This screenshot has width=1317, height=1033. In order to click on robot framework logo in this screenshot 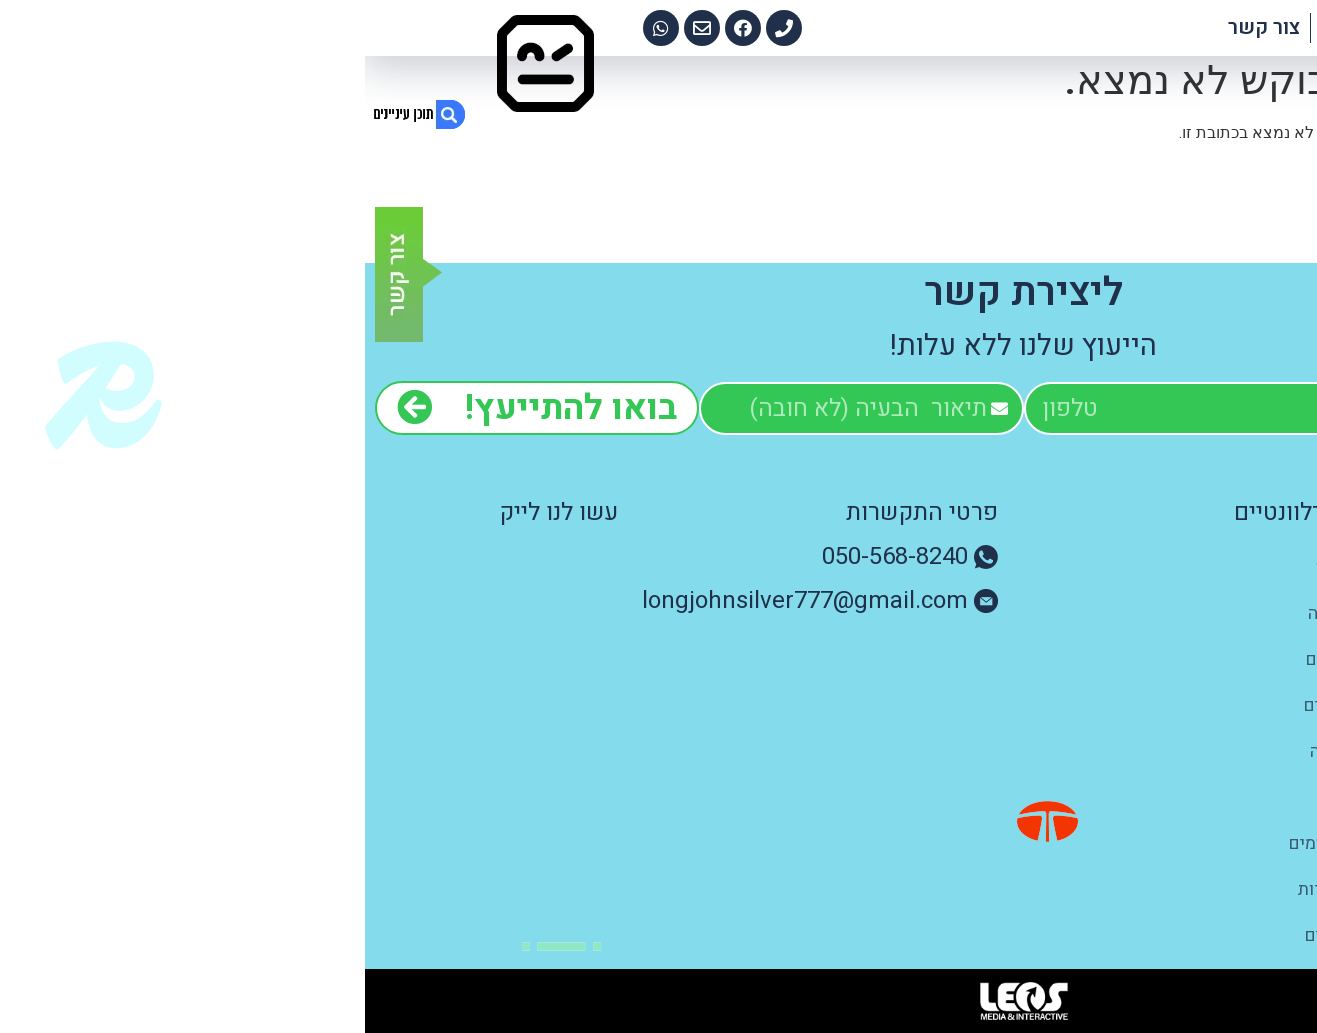, I will do `click(545, 63)`.